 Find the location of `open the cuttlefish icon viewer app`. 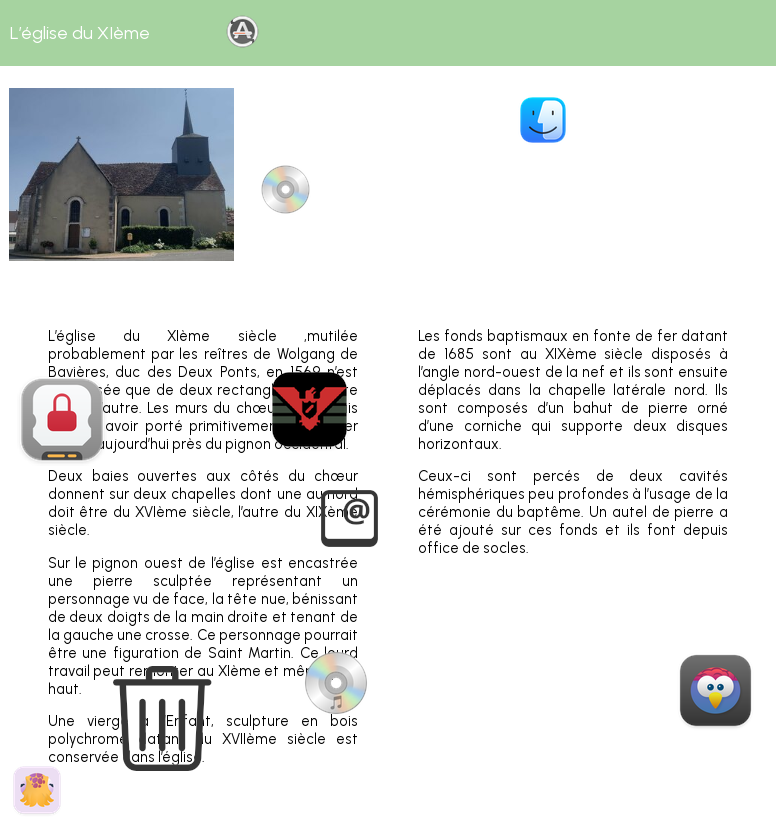

open the cuttlefish icon viewer app is located at coordinates (37, 790).